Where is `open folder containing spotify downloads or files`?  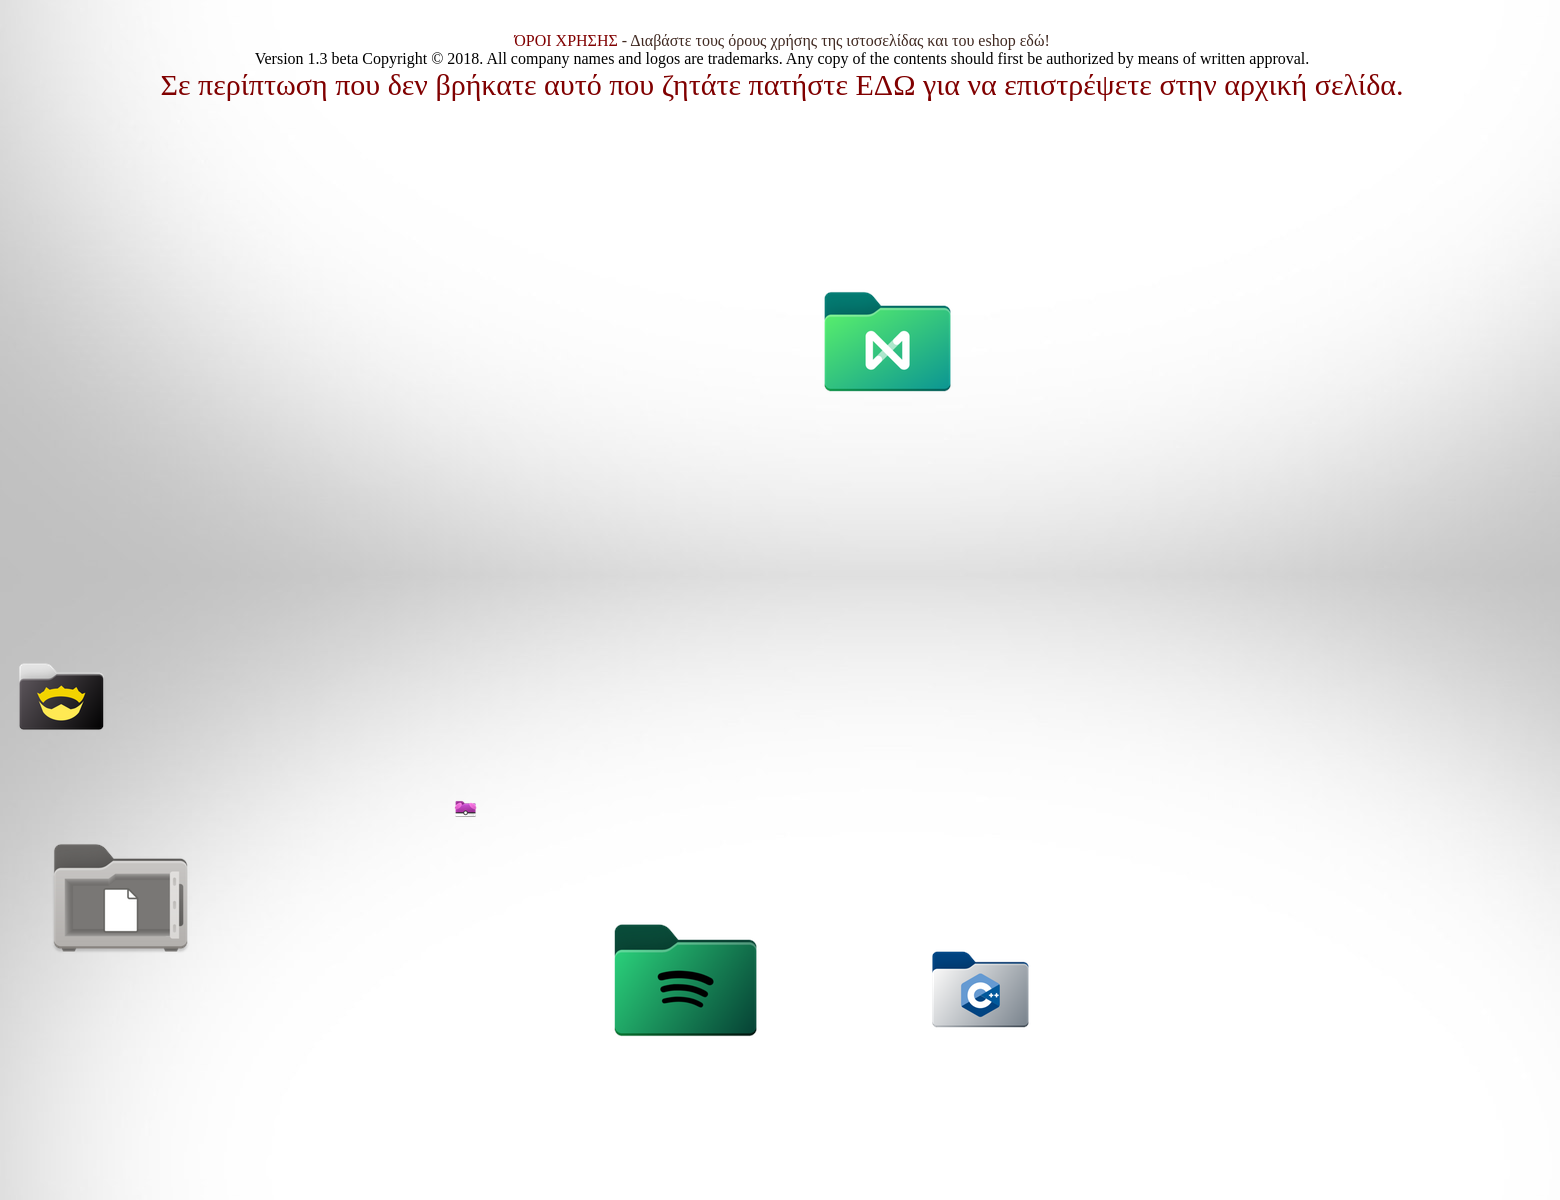 open folder containing spotify downloads or files is located at coordinates (685, 984).